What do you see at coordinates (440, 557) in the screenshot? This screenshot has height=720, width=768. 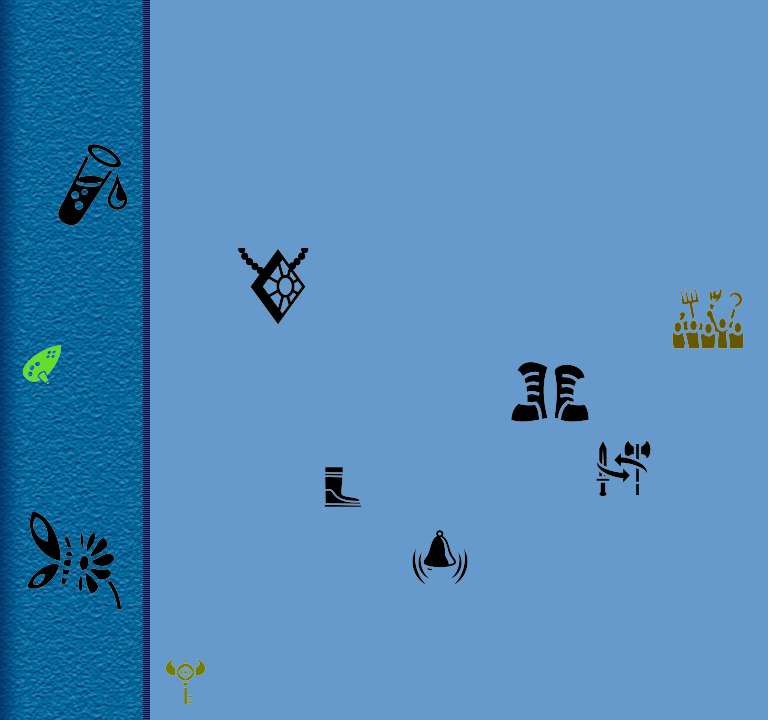 I see `indicates new notifications or alerts` at bounding box center [440, 557].